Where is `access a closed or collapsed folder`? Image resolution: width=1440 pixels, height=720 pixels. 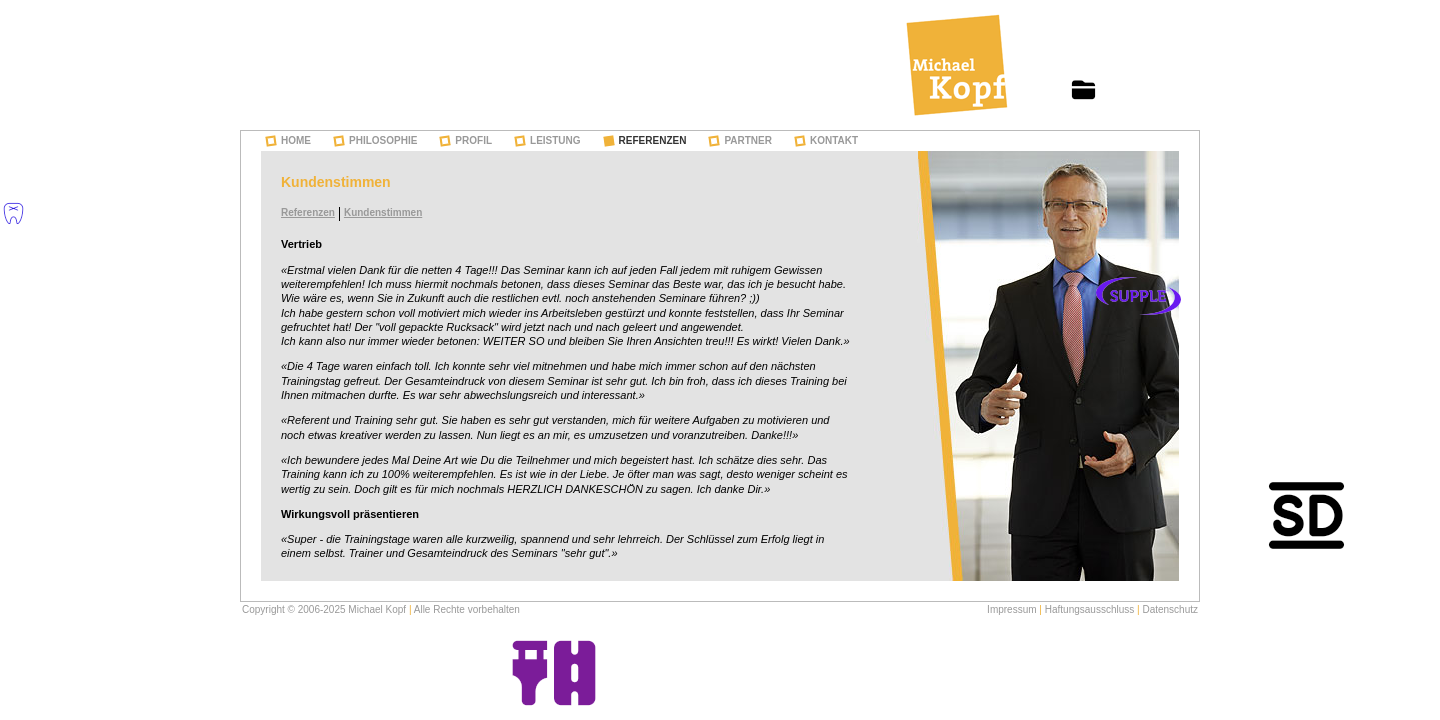
access a closed or collapsed folder is located at coordinates (1083, 90).